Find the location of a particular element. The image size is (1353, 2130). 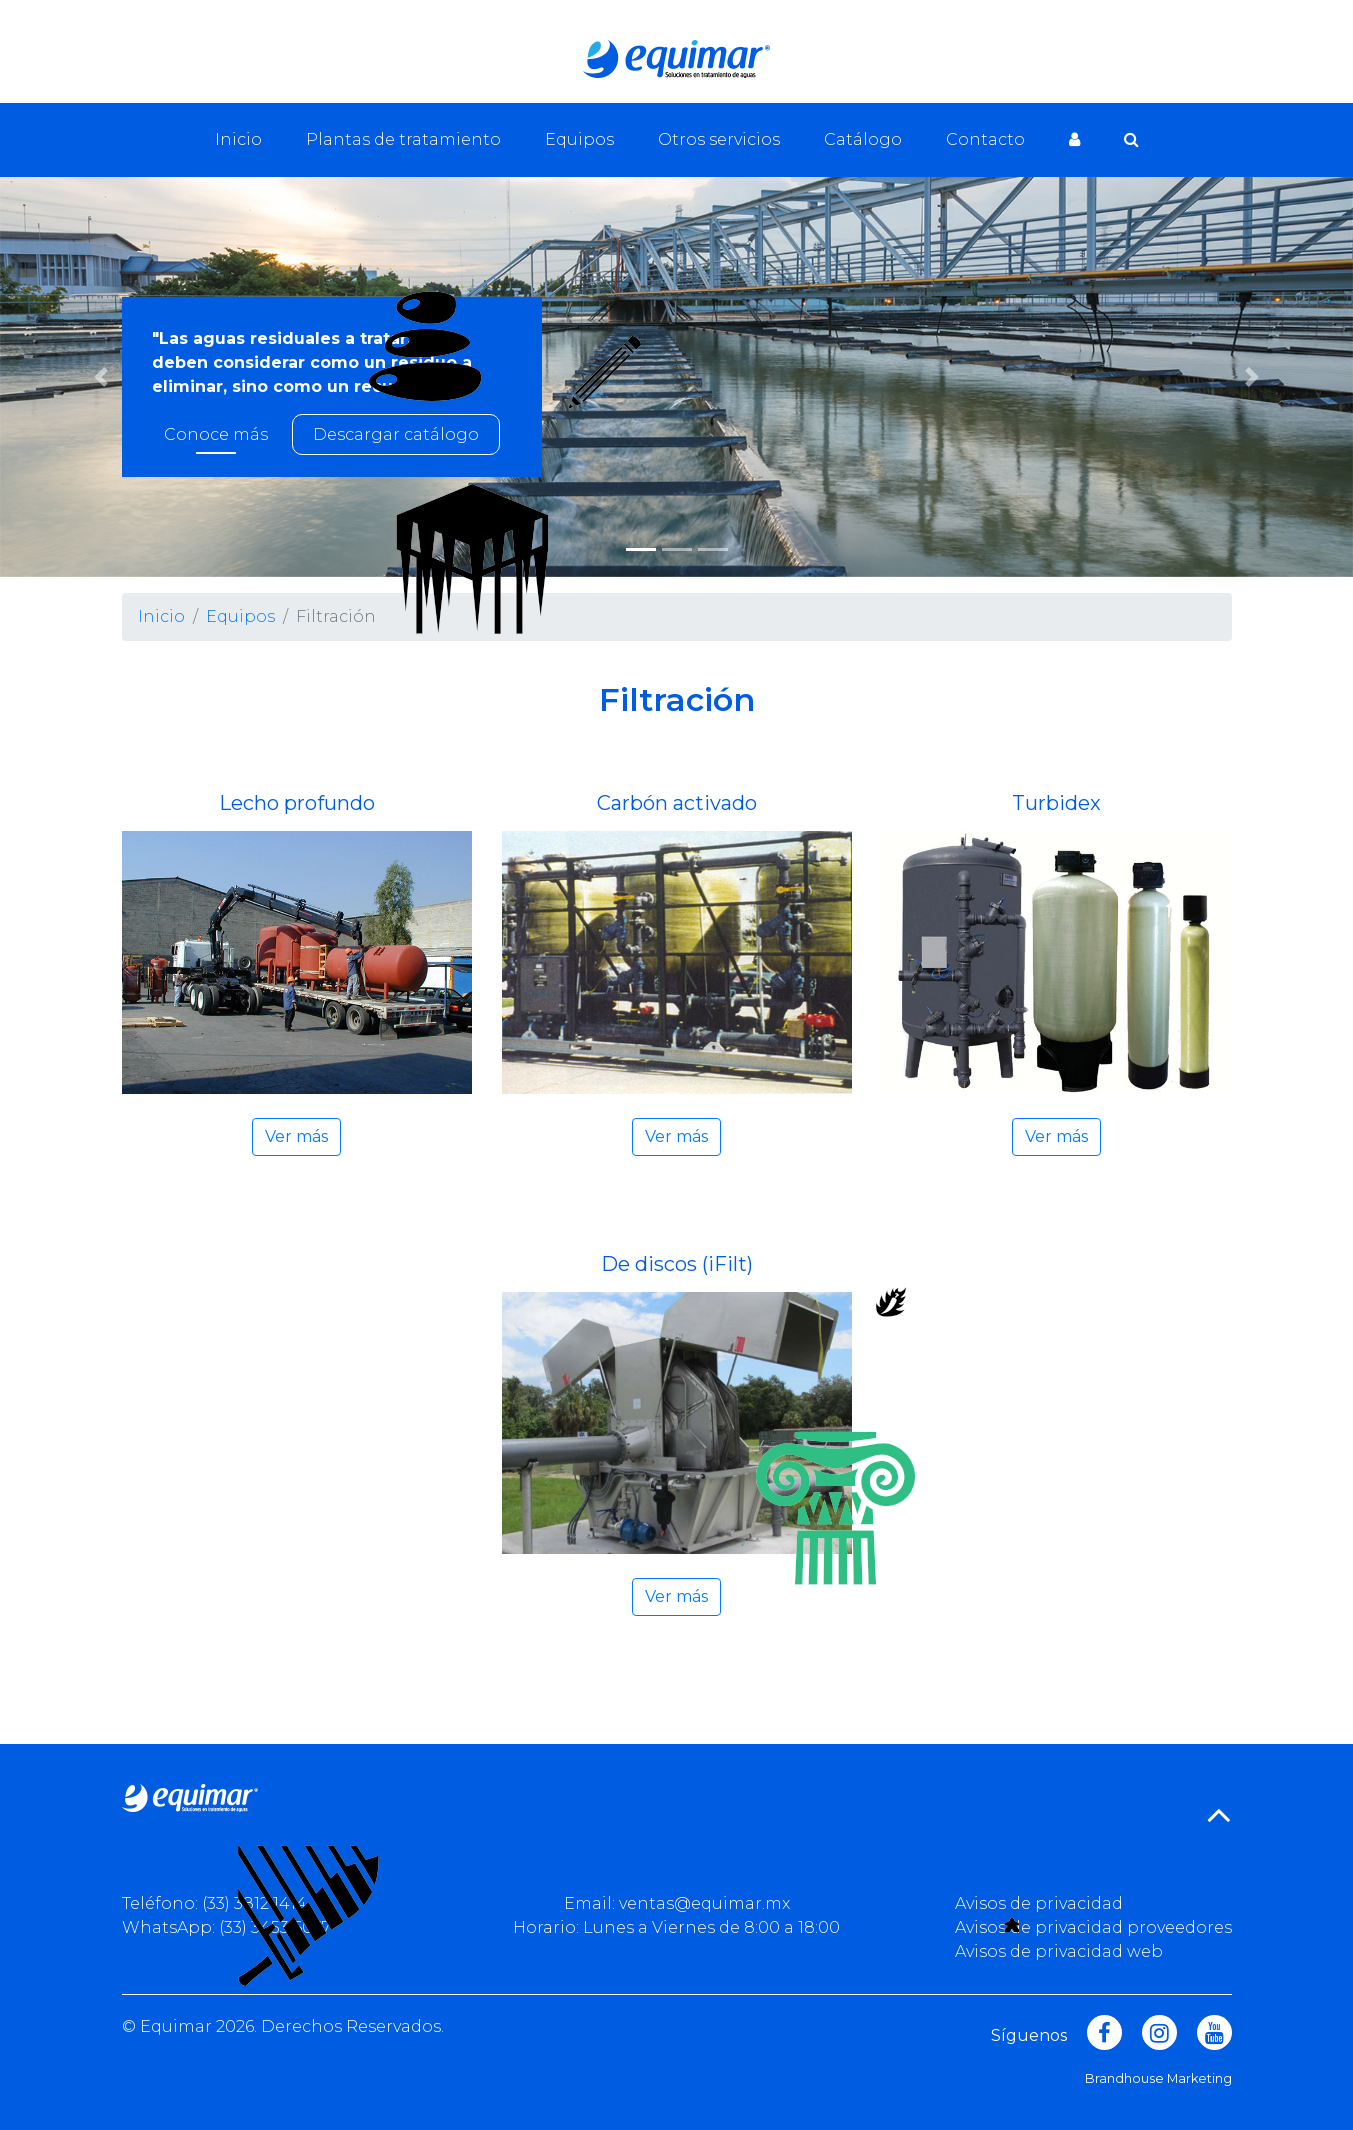

access player profile or avatar settings is located at coordinates (1012, 1925).